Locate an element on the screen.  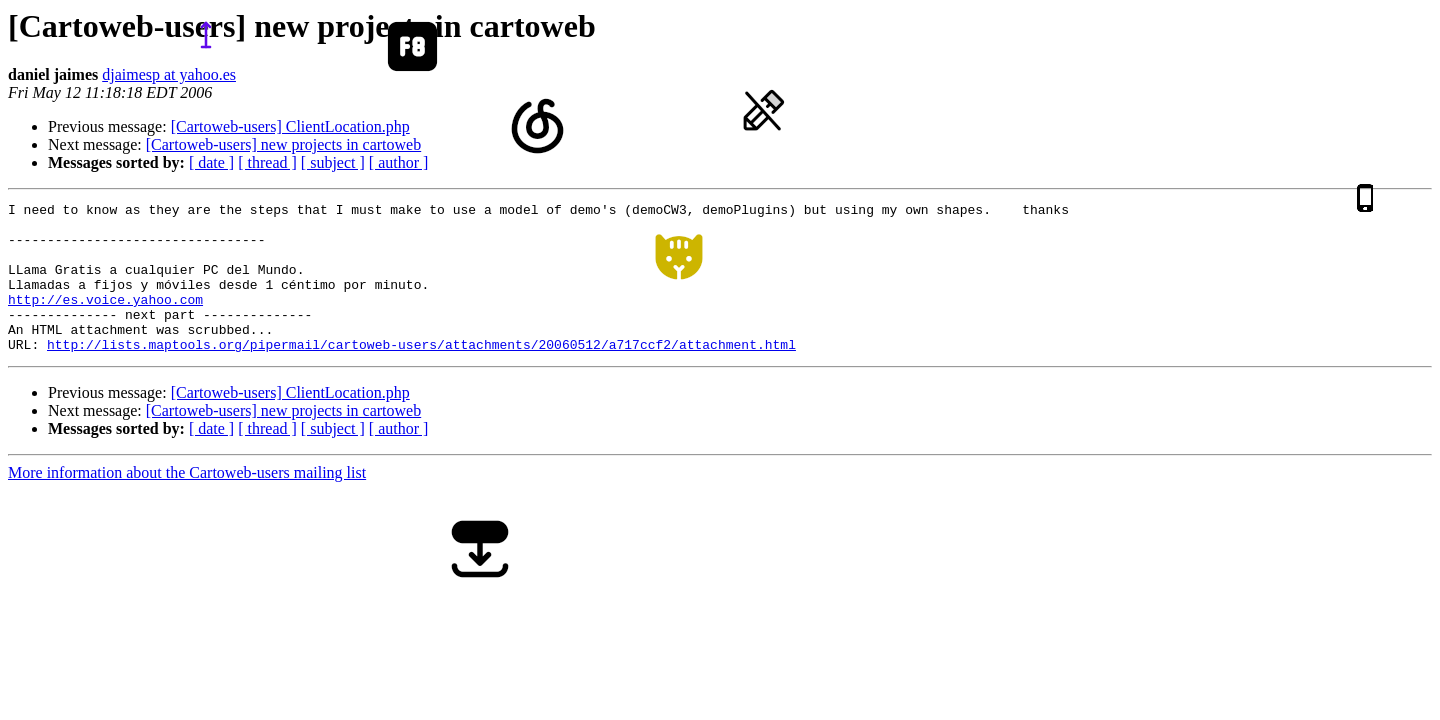
move element to bottom of layout is located at coordinates (480, 549).